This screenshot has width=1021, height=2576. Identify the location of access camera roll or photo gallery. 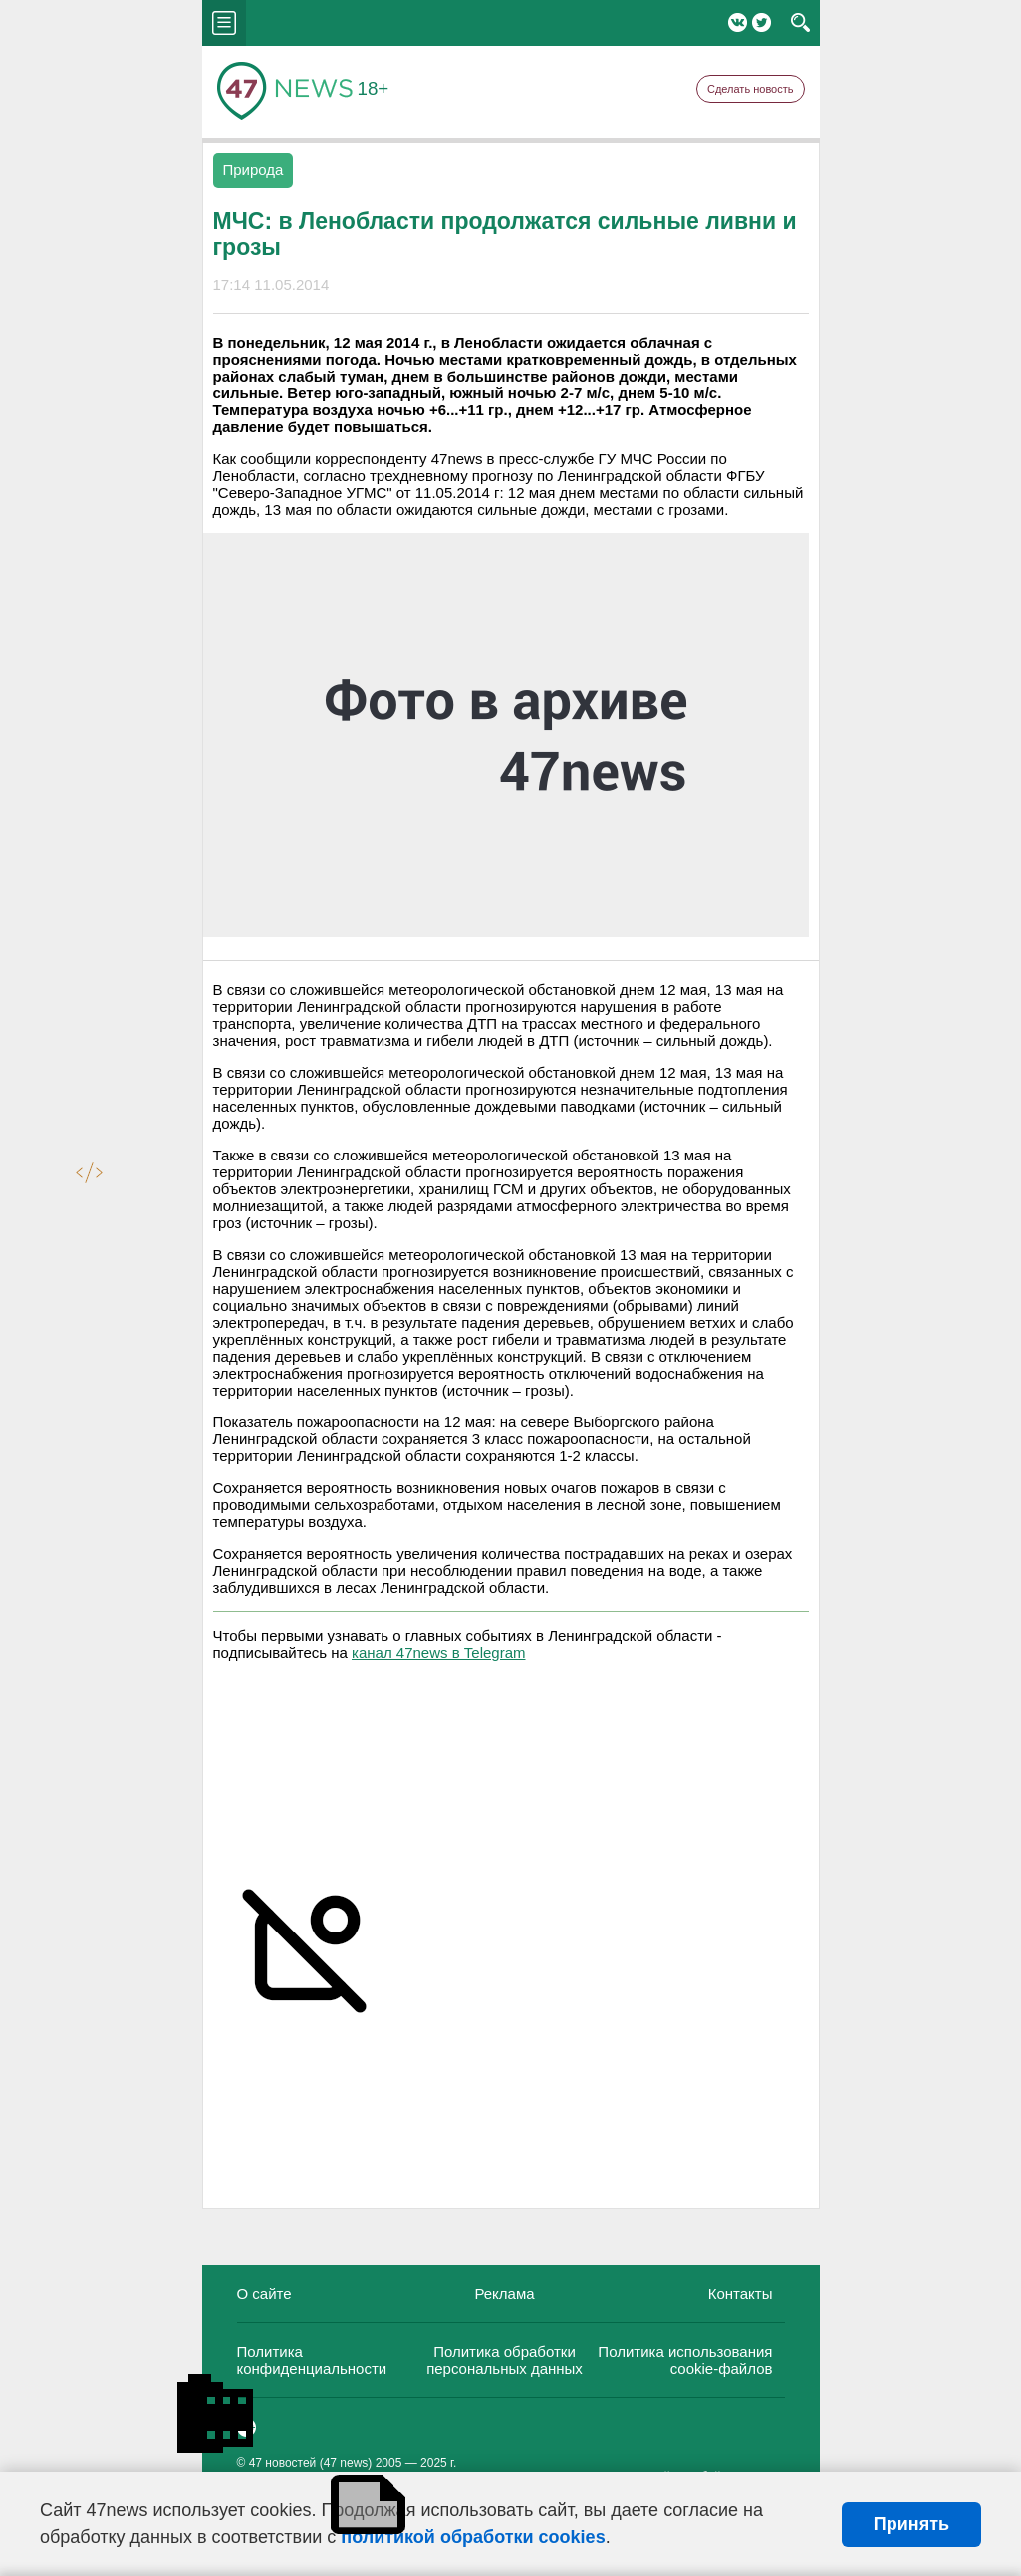
(215, 2416).